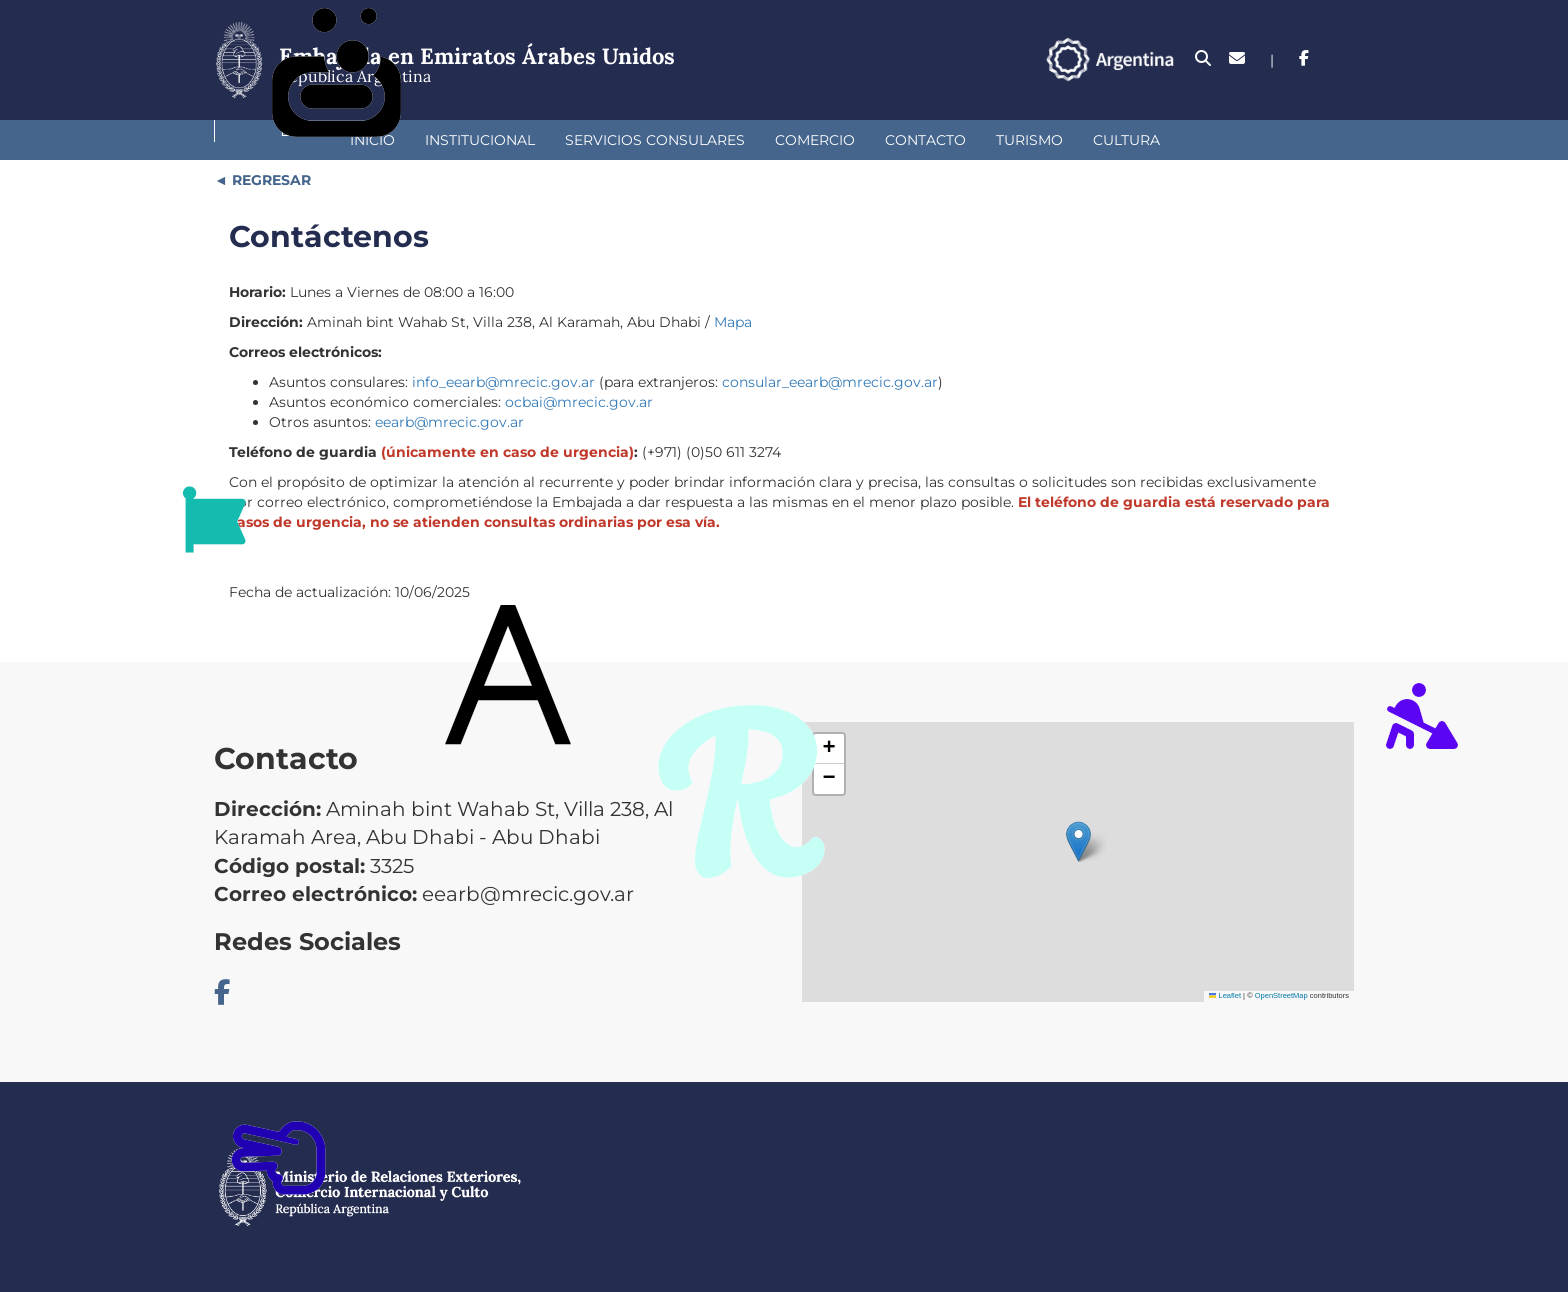  Describe the element at coordinates (1422, 717) in the screenshot. I see `indicates construction or maintenance in progress` at that location.